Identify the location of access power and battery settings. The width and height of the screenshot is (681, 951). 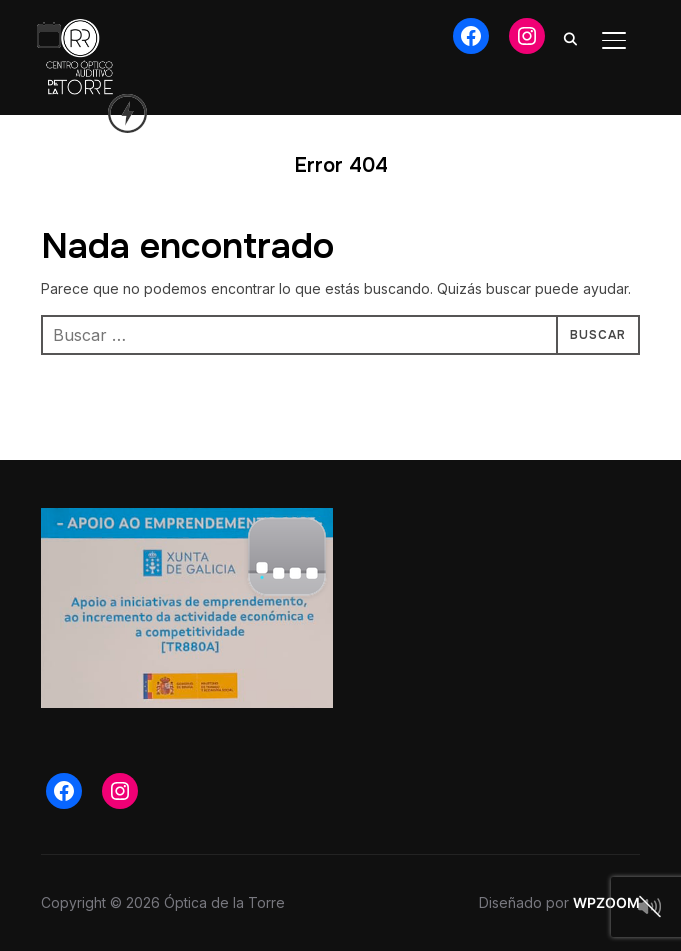
(127, 113).